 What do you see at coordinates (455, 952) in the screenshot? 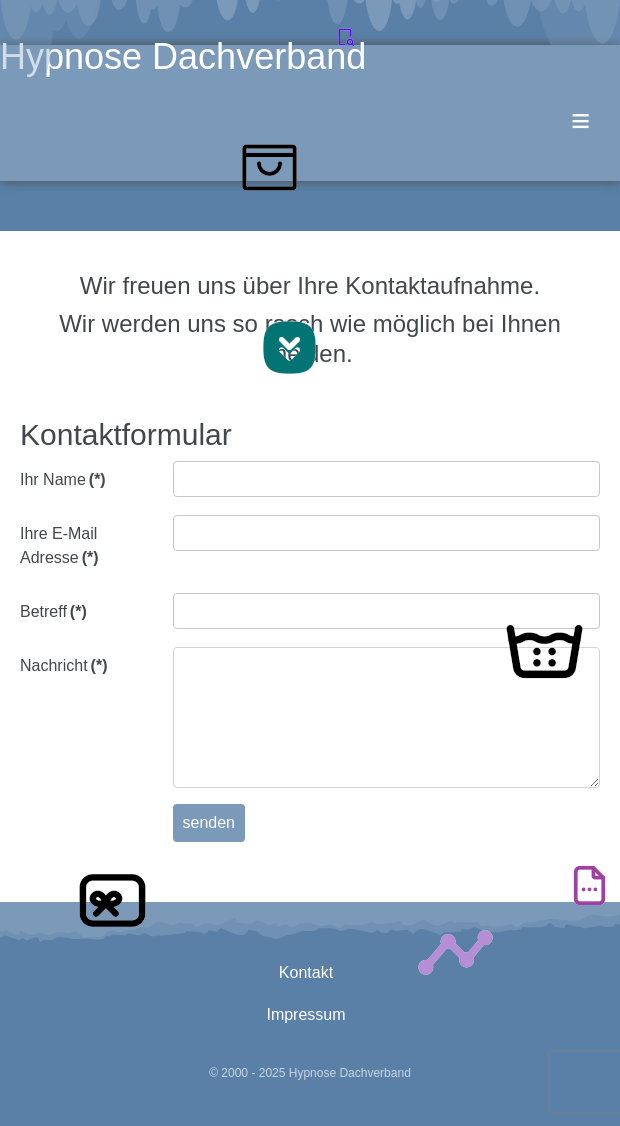
I see `view activity timeline or history` at bounding box center [455, 952].